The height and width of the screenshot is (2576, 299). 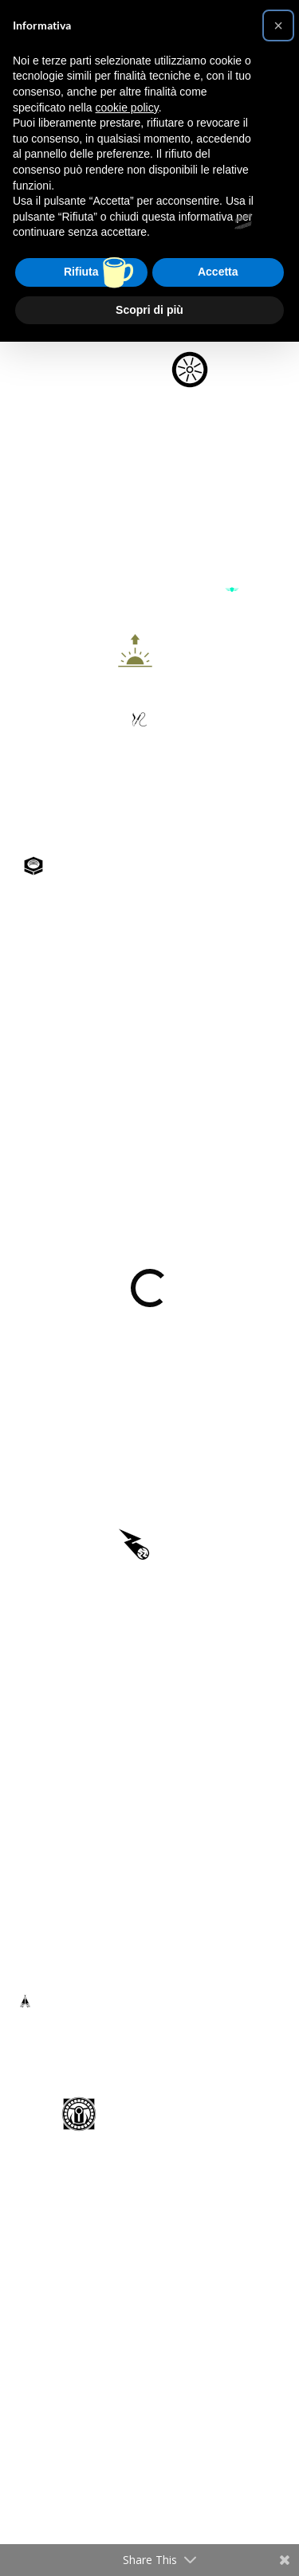 I want to click on access hardware or mechanical settings, so click(x=33, y=866).